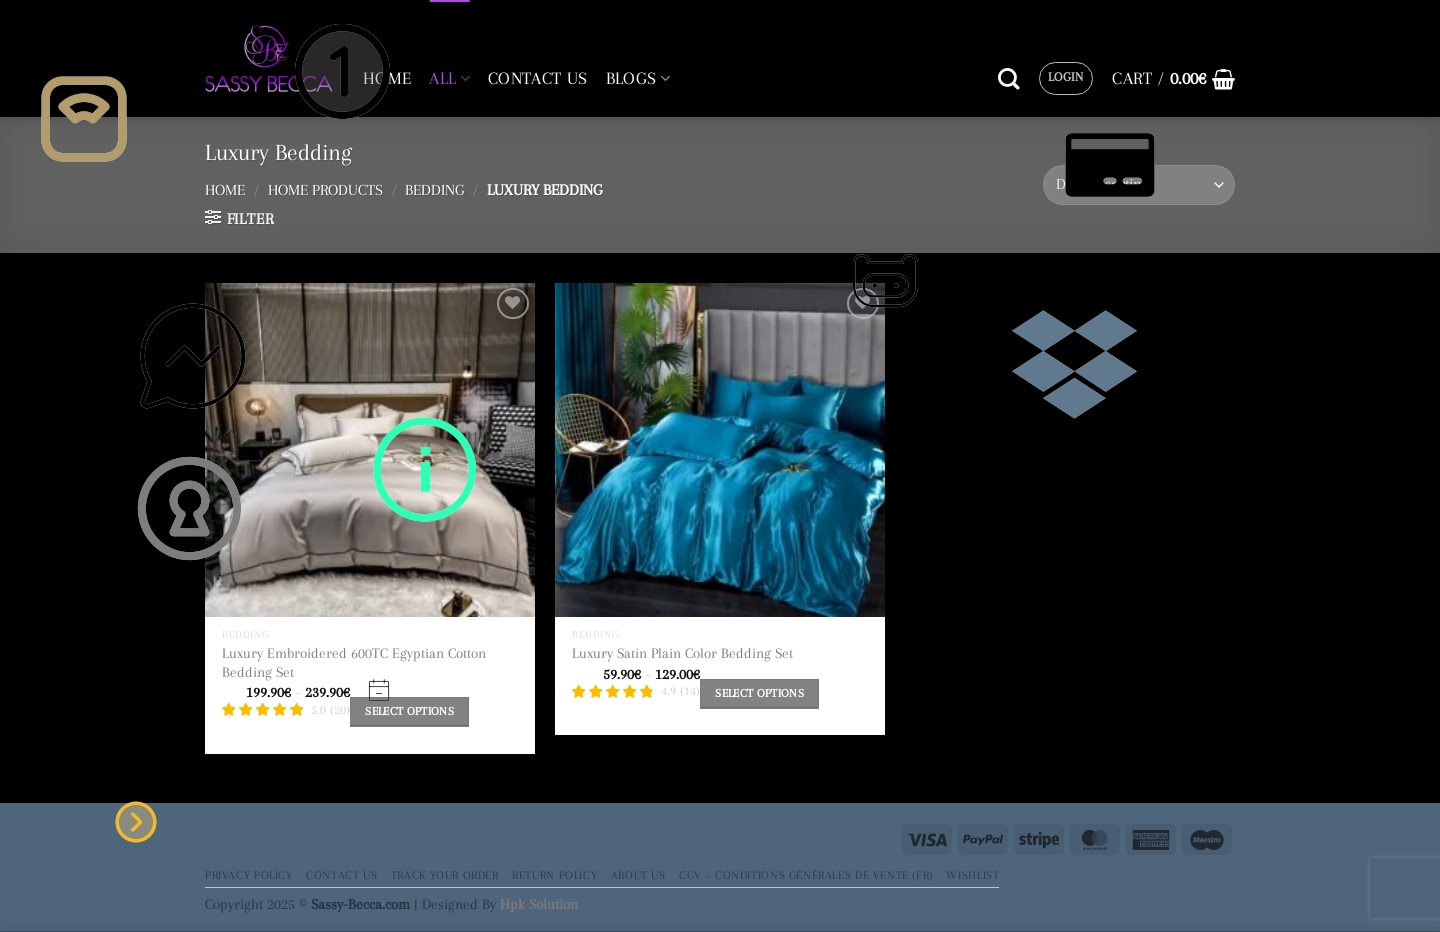  I want to click on open facebook messenger, so click(193, 356).